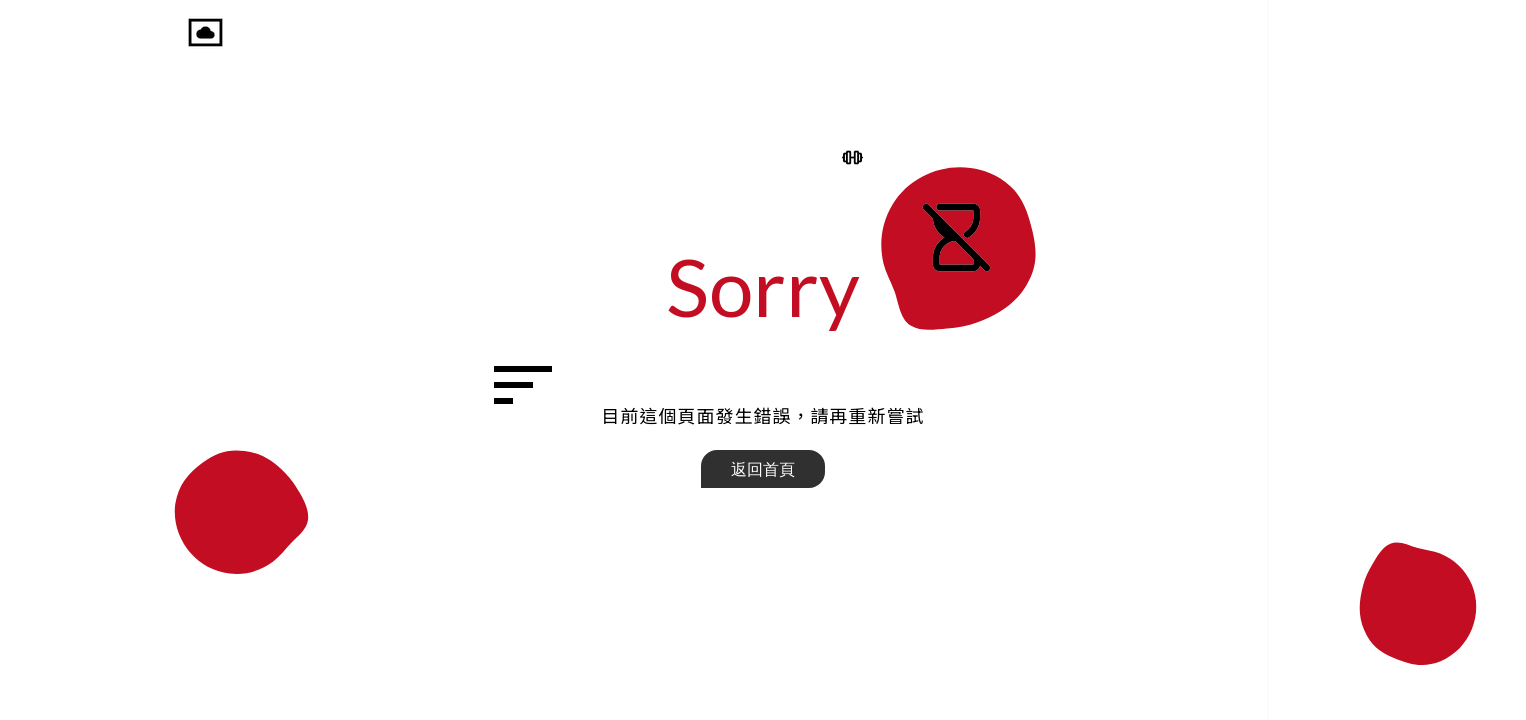 The height and width of the screenshot is (720, 1526). What do you see at coordinates (956, 237) in the screenshot?
I see `disable timer or countdown` at bounding box center [956, 237].